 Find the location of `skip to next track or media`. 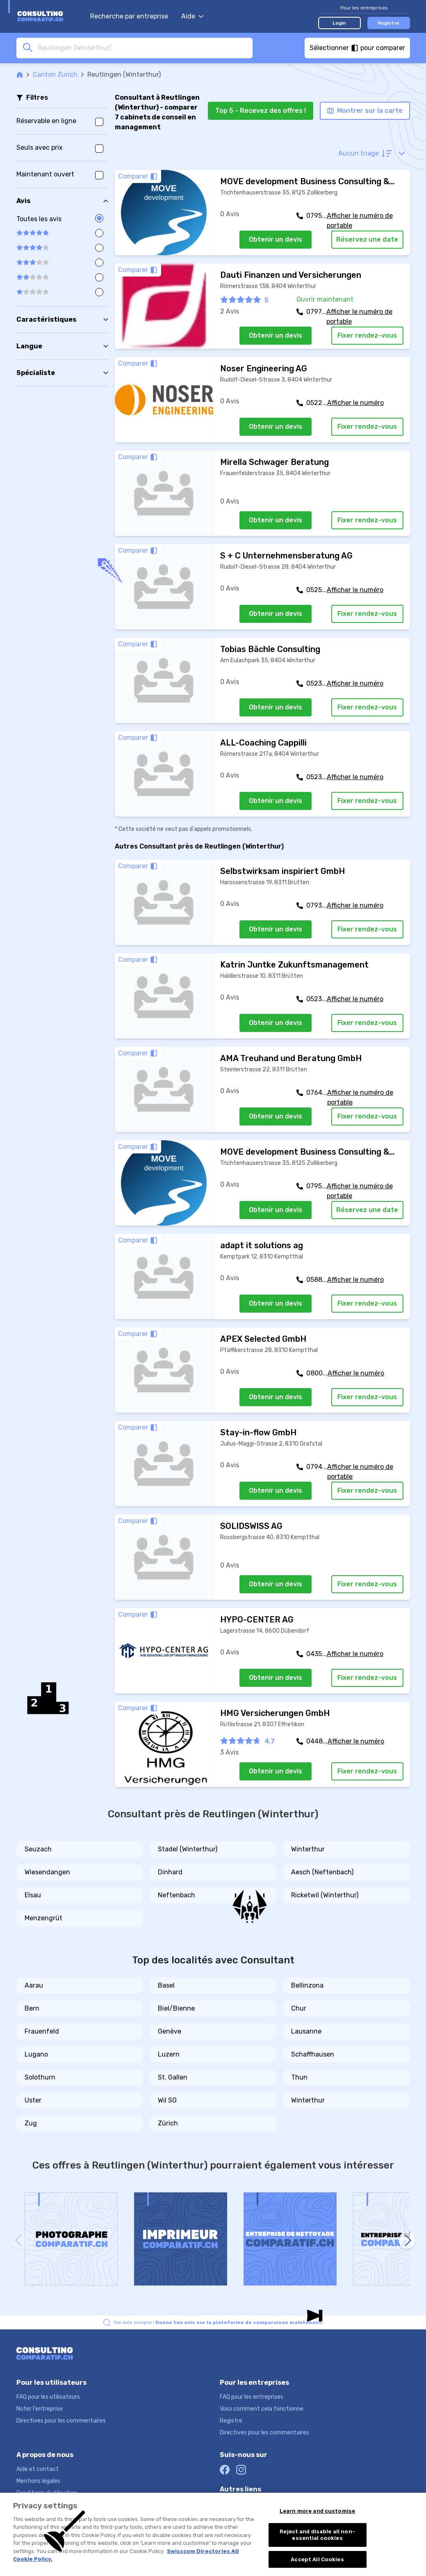

skip to next track or media is located at coordinates (314, 2315).